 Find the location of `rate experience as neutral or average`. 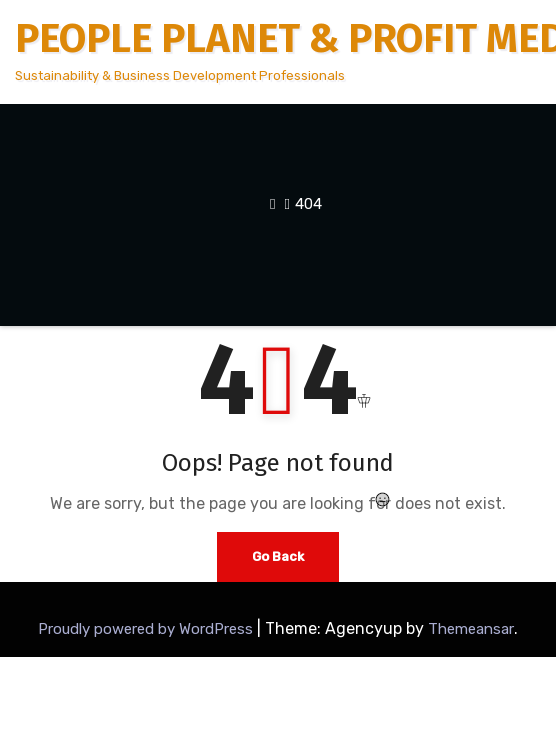

rate experience as neutral or average is located at coordinates (382, 499).